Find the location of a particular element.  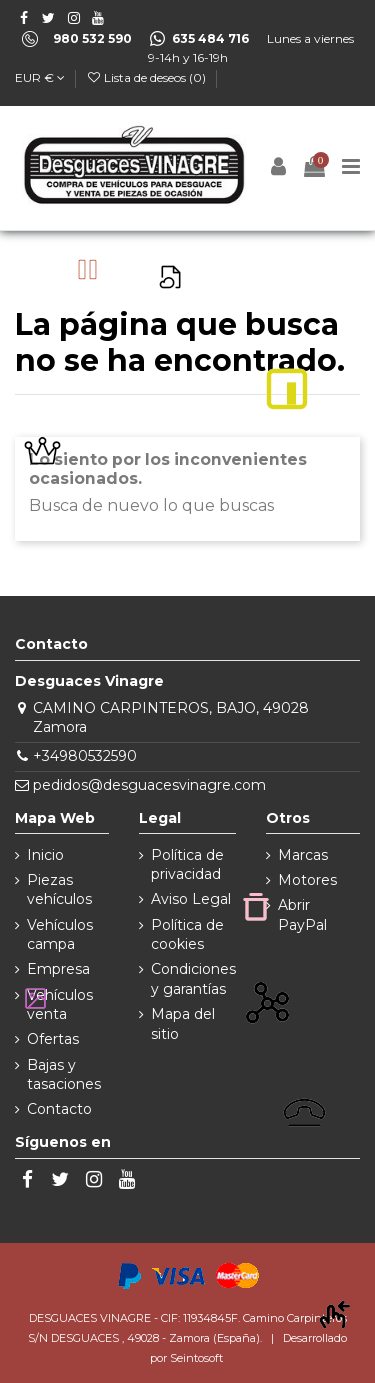

access cloud-synced files is located at coordinates (171, 277).